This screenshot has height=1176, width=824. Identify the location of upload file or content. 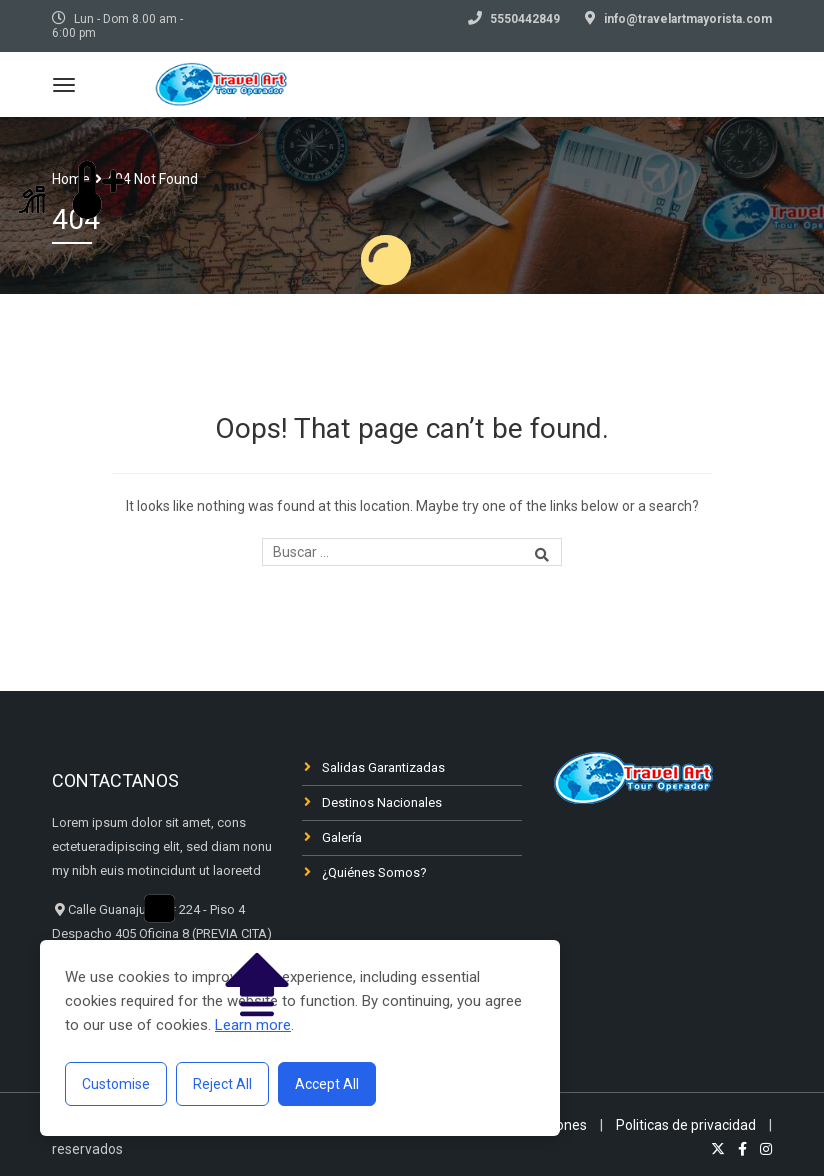
(257, 987).